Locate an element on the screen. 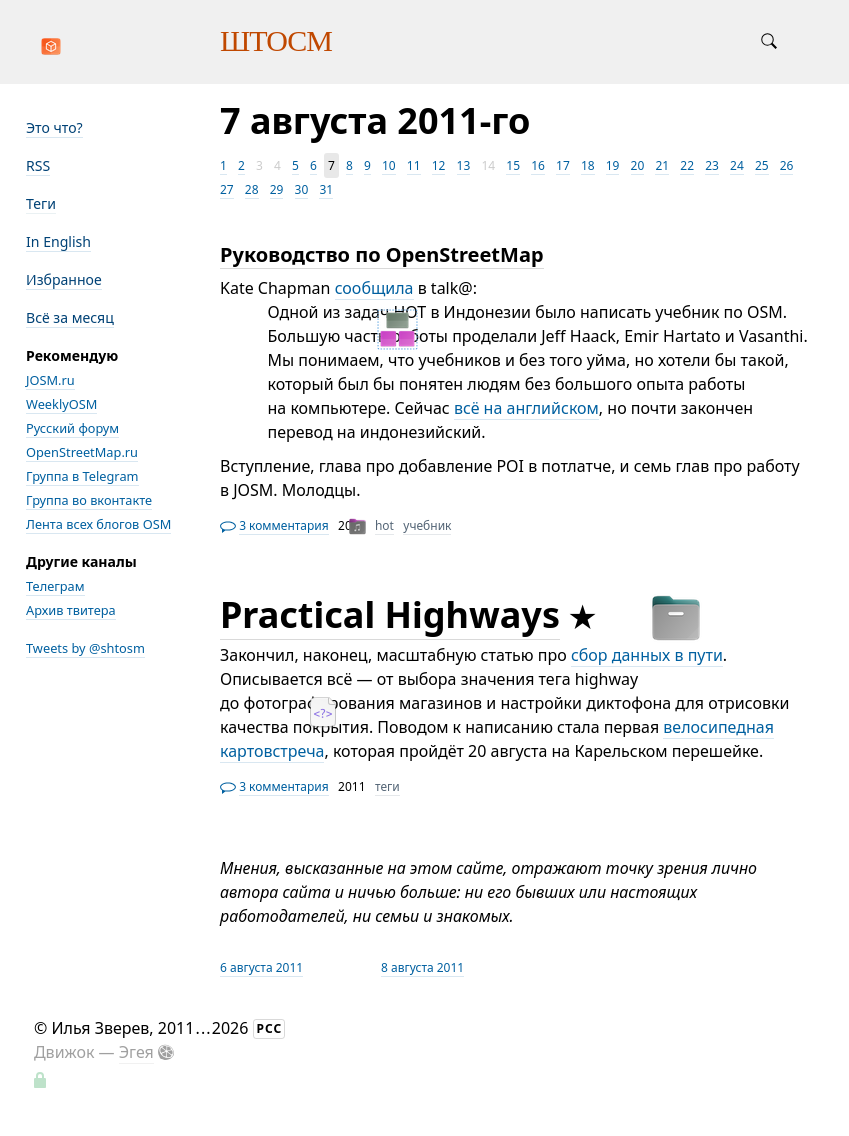  select all items in the current view is located at coordinates (397, 329).